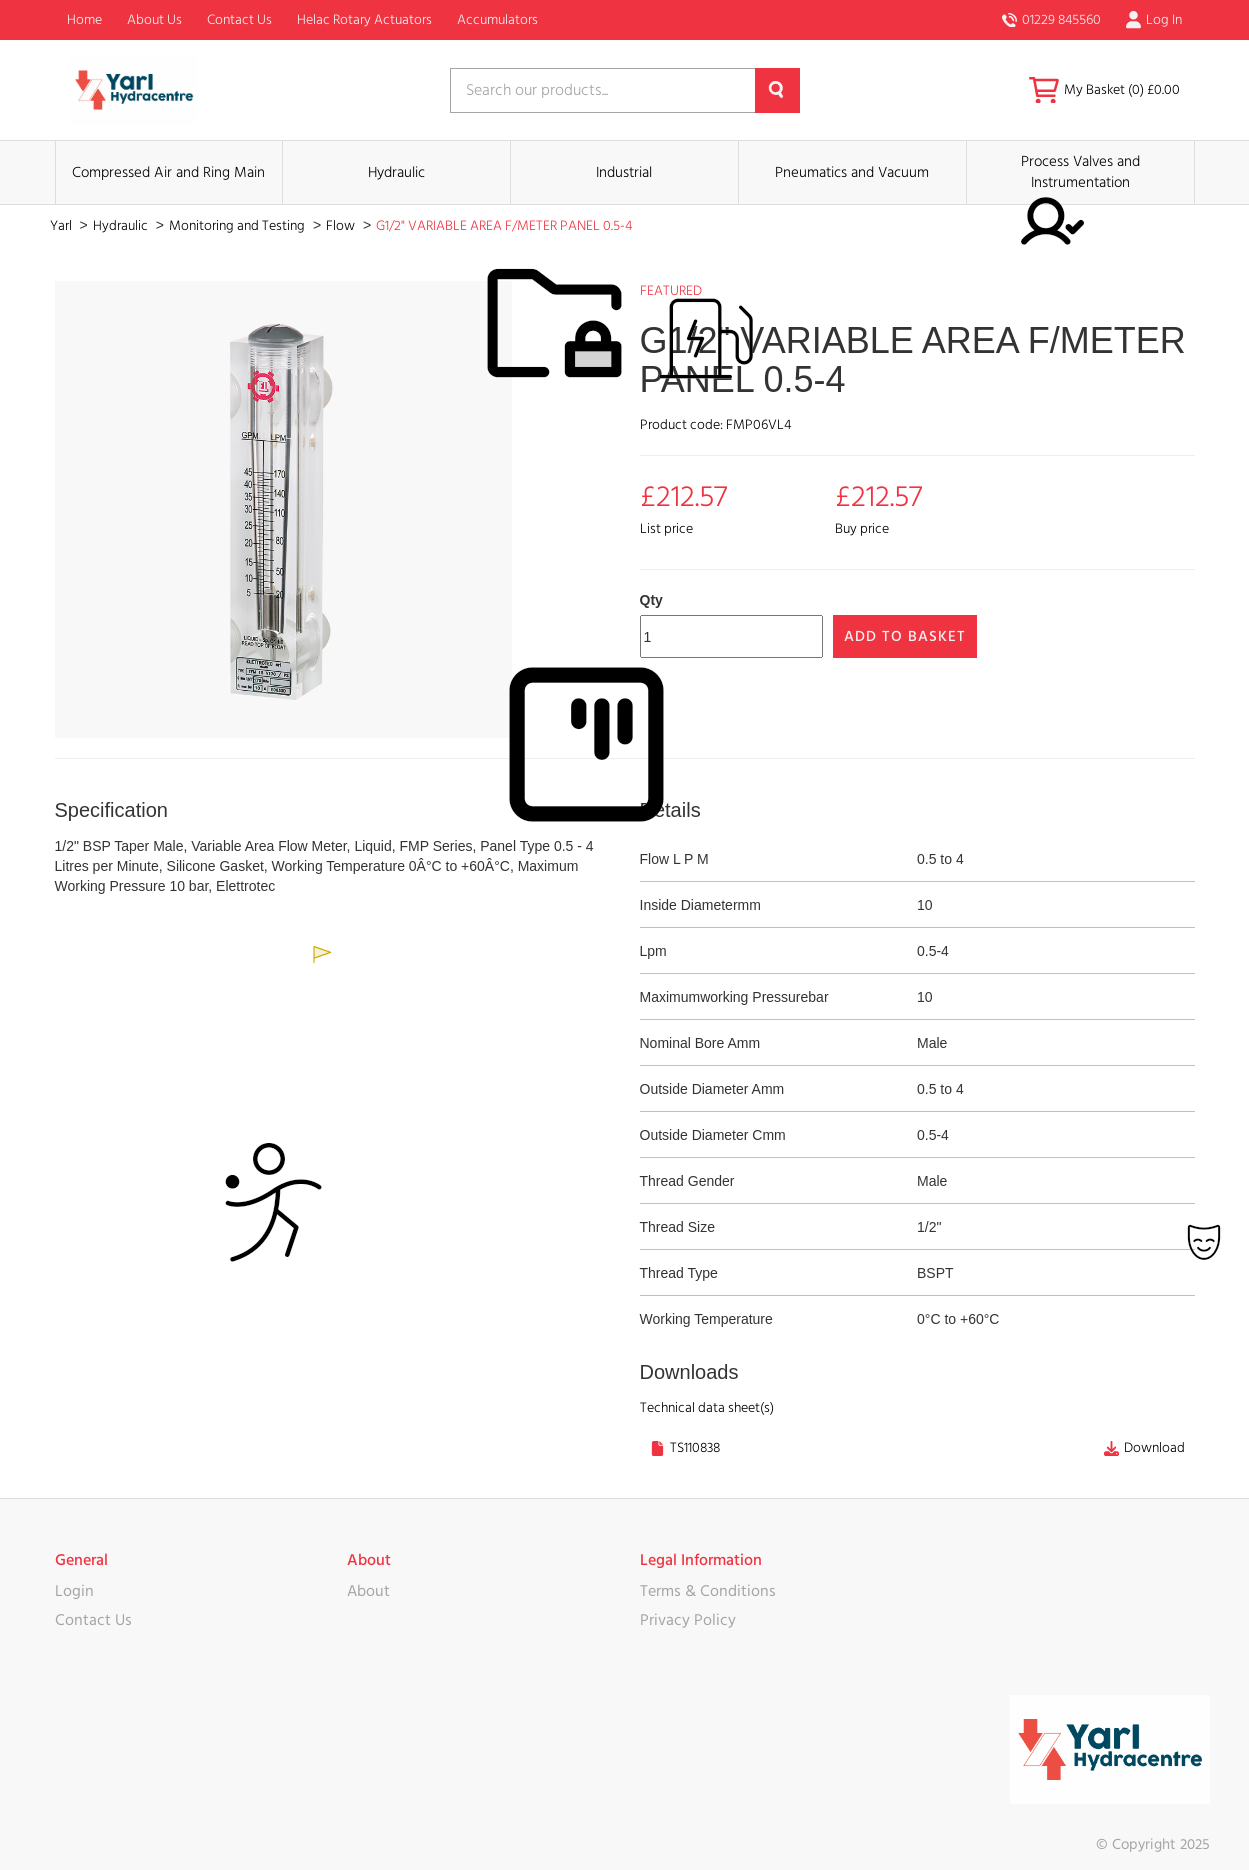 The image size is (1249, 1870). Describe the element at coordinates (269, 1200) in the screenshot. I see `throw or toss an item` at that location.